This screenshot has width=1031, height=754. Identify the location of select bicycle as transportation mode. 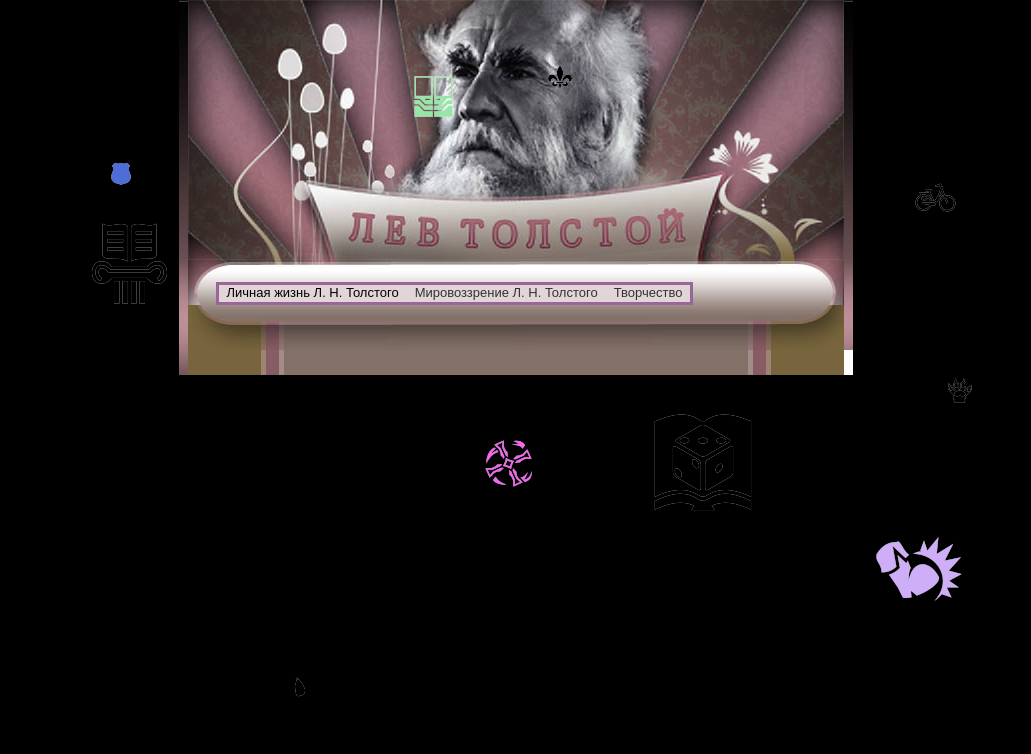
(935, 197).